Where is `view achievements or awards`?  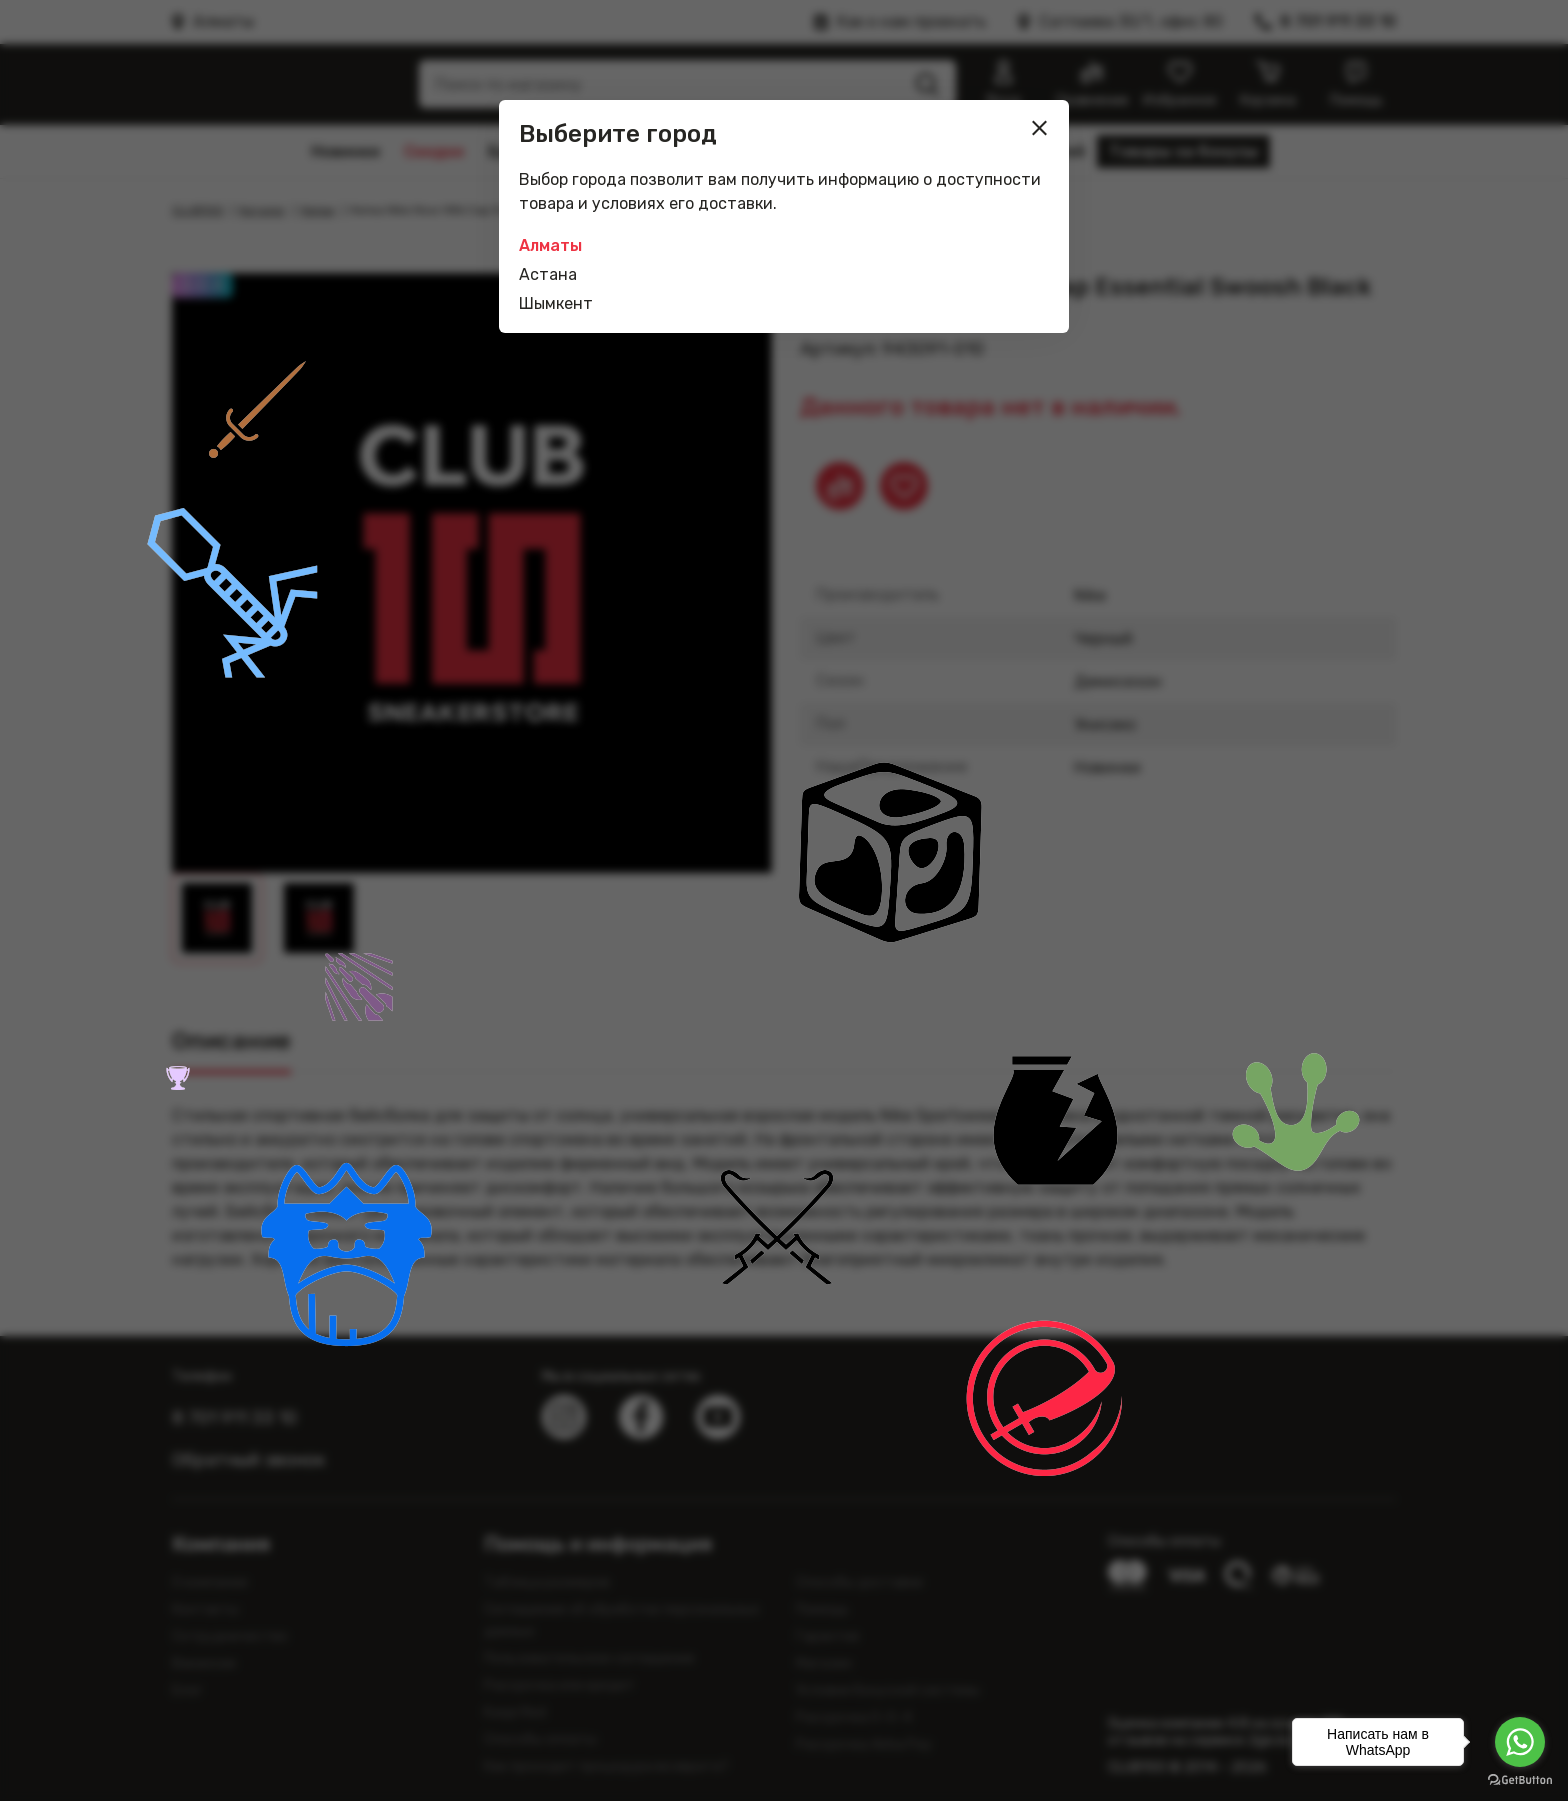
view achievements or awards is located at coordinates (178, 1078).